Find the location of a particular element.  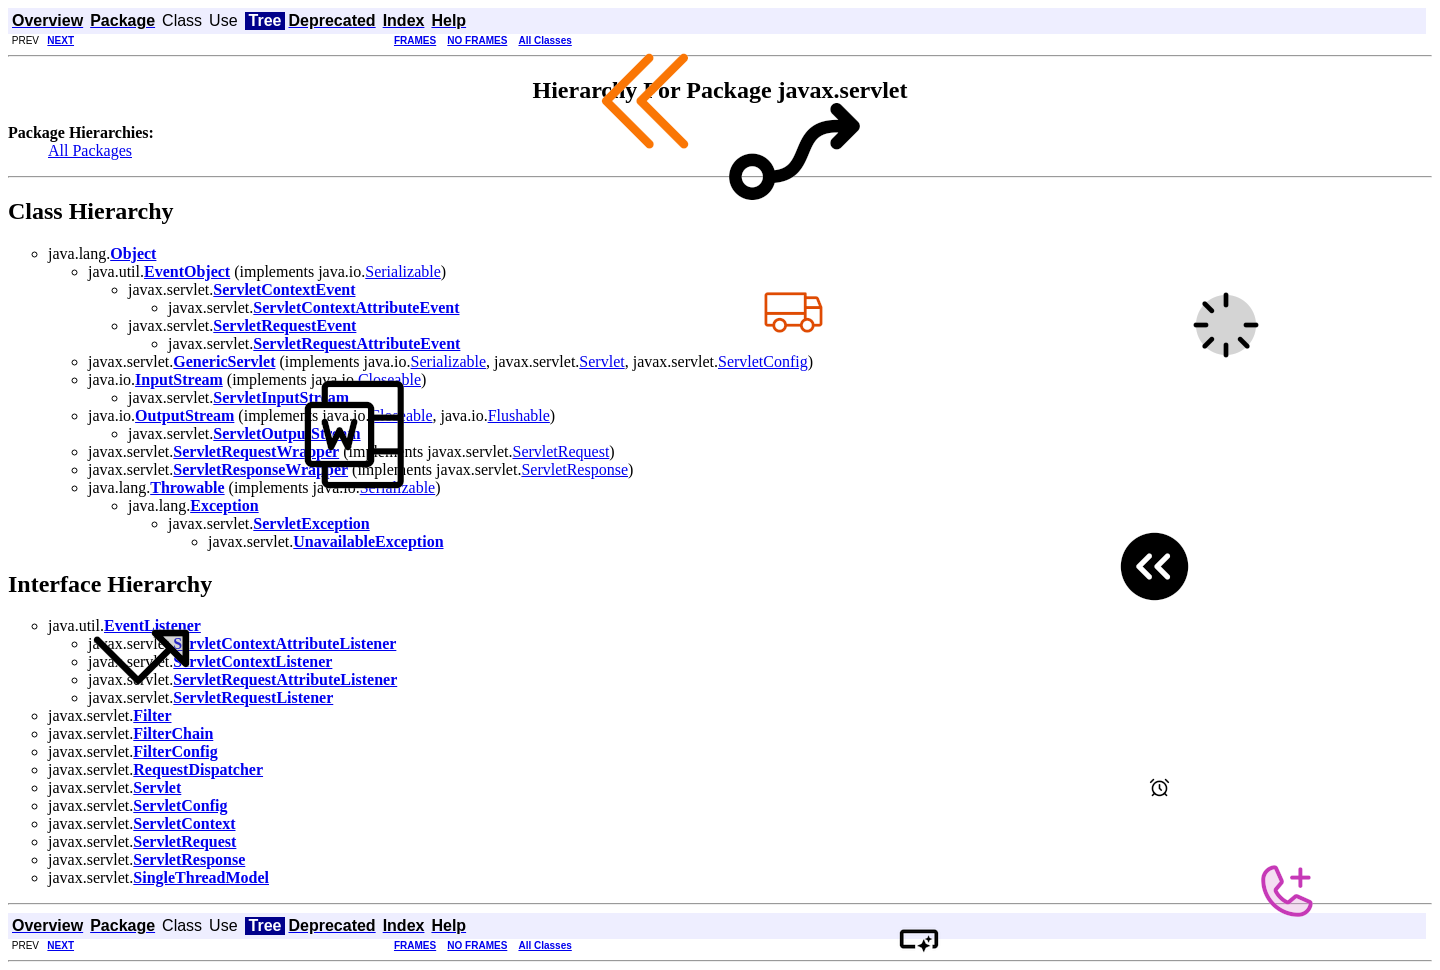

navigate to the next step in a workflow is located at coordinates (794, 151).